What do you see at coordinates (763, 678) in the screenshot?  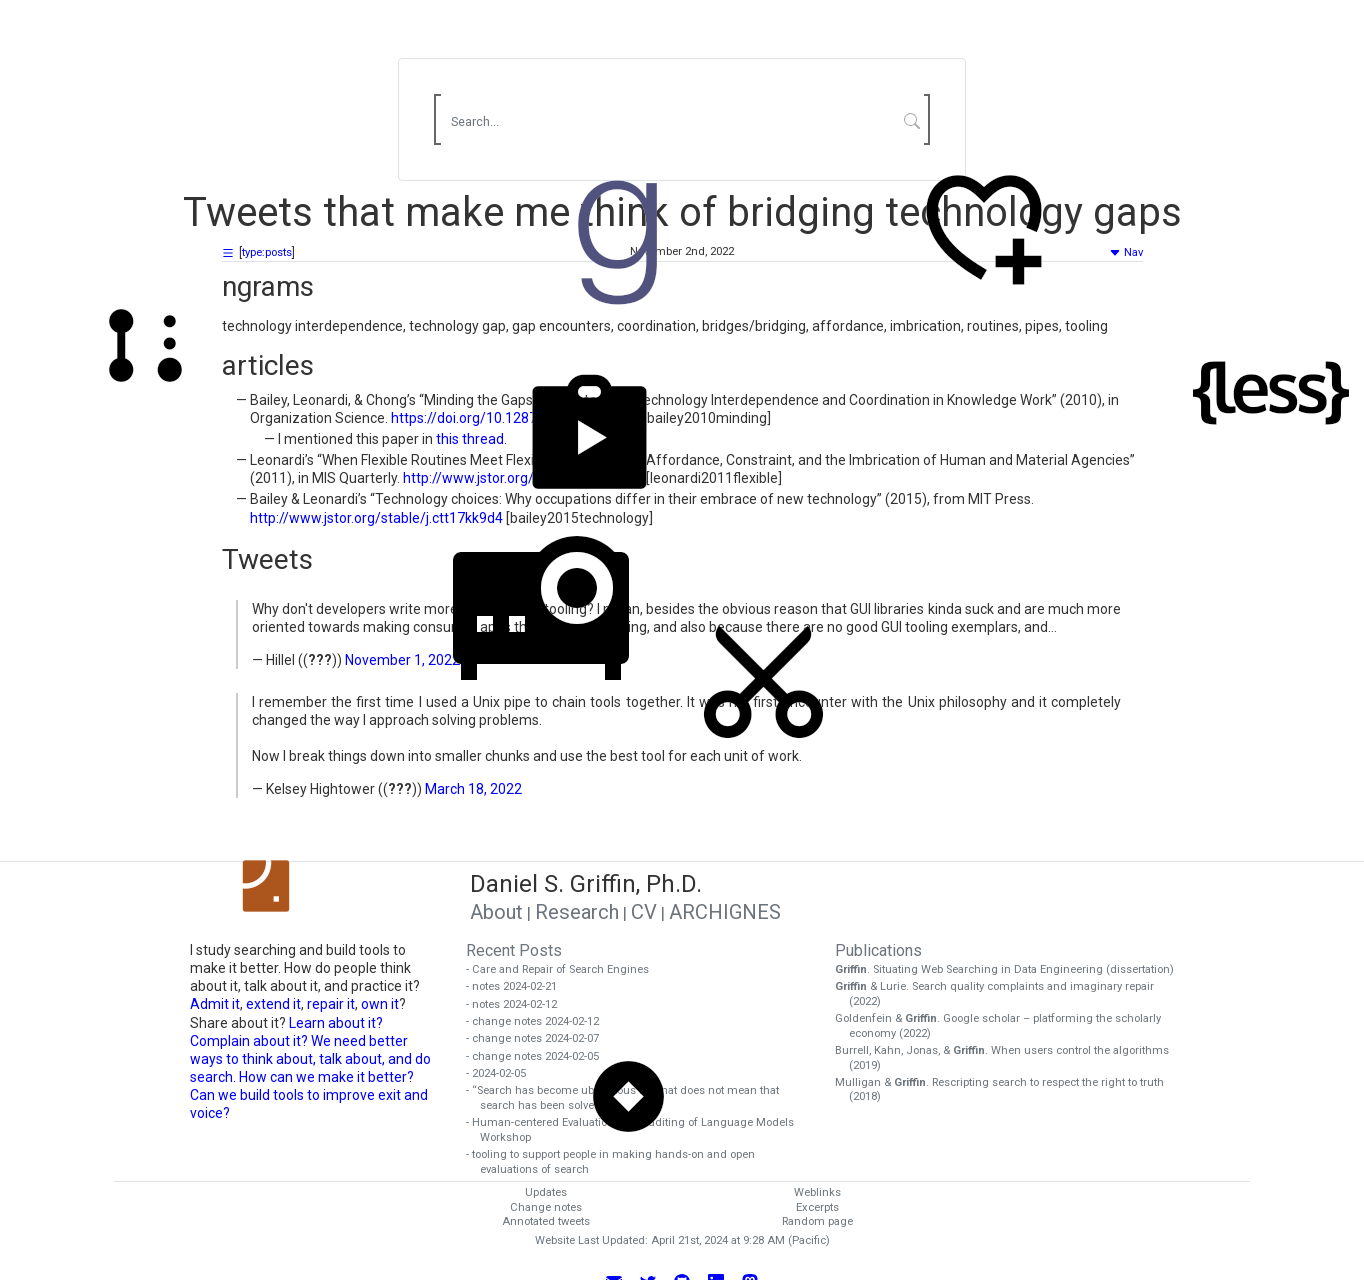 I see `cut selected content` at bounding box center [763, 678].